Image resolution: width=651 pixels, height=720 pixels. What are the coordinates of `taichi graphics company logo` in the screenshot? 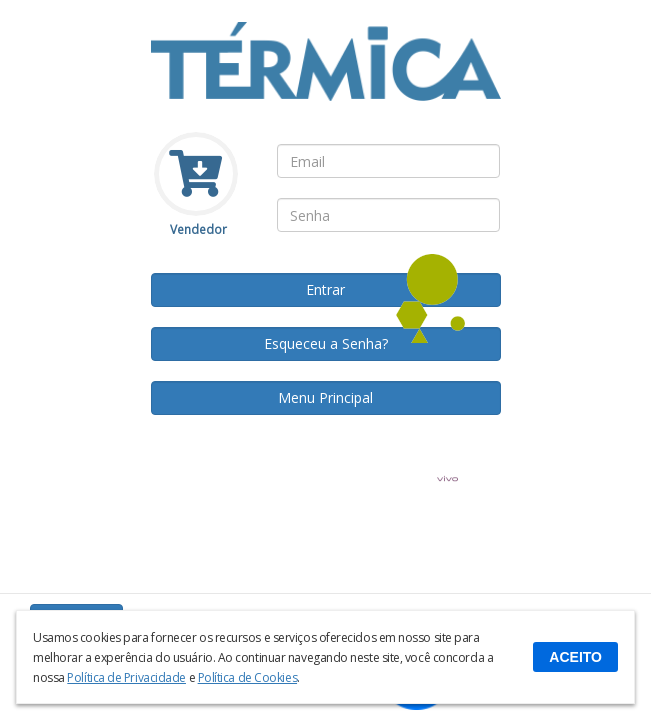 It's located at (430, 298).